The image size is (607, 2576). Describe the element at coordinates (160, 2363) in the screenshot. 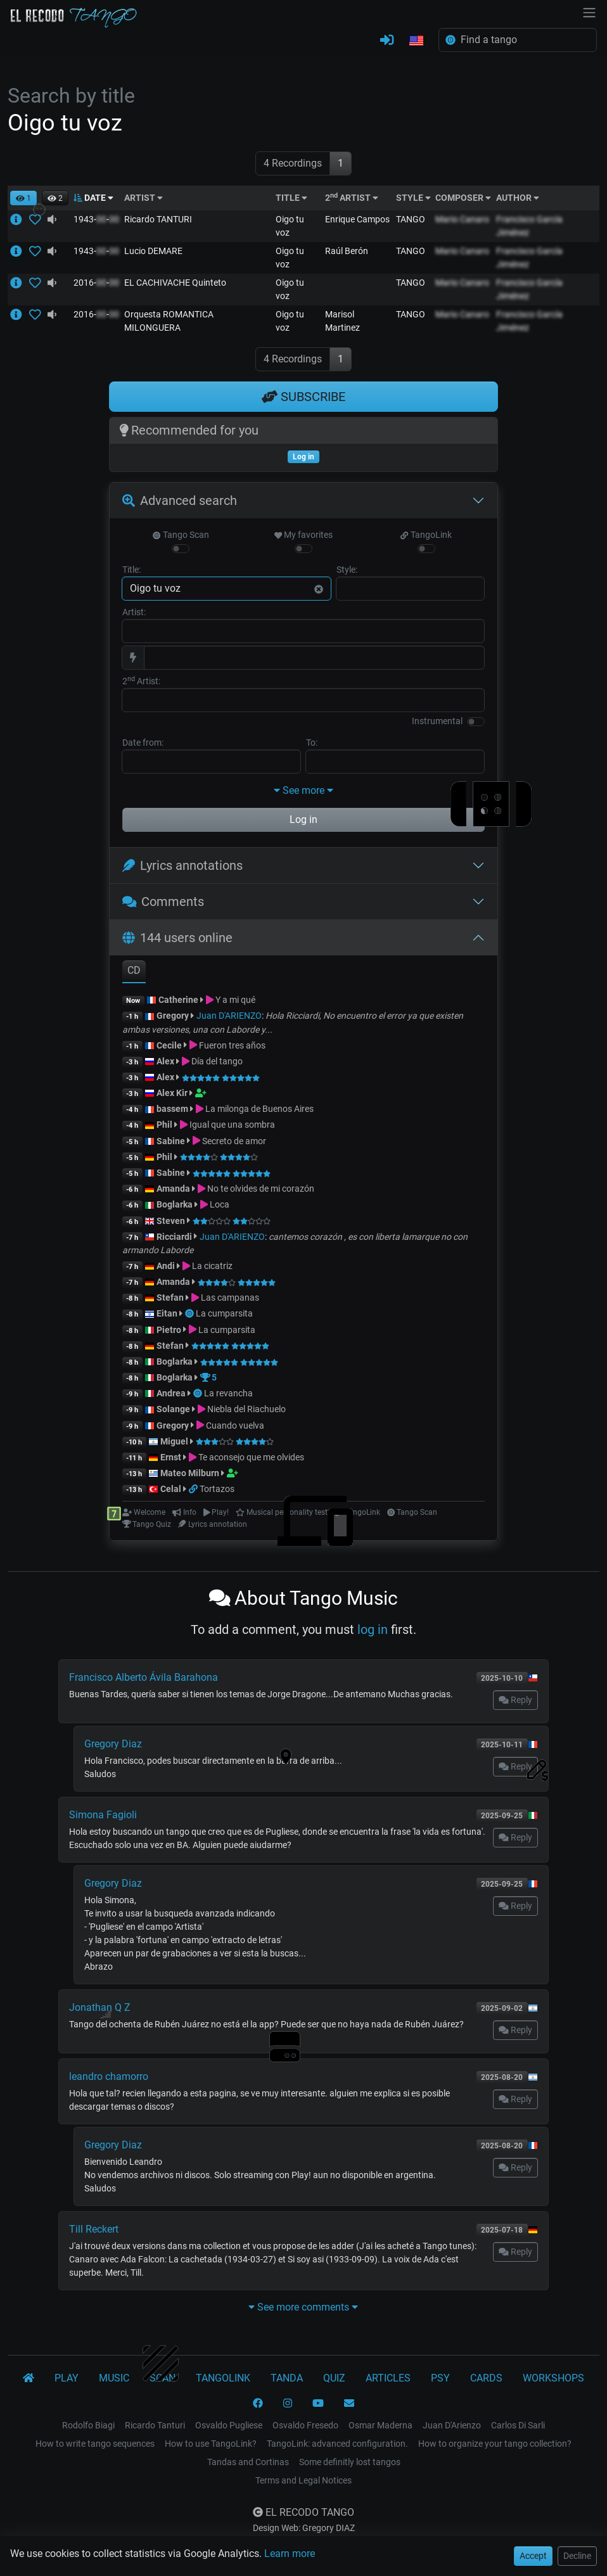

I see `apply a texture or pattern overlay` at that location.